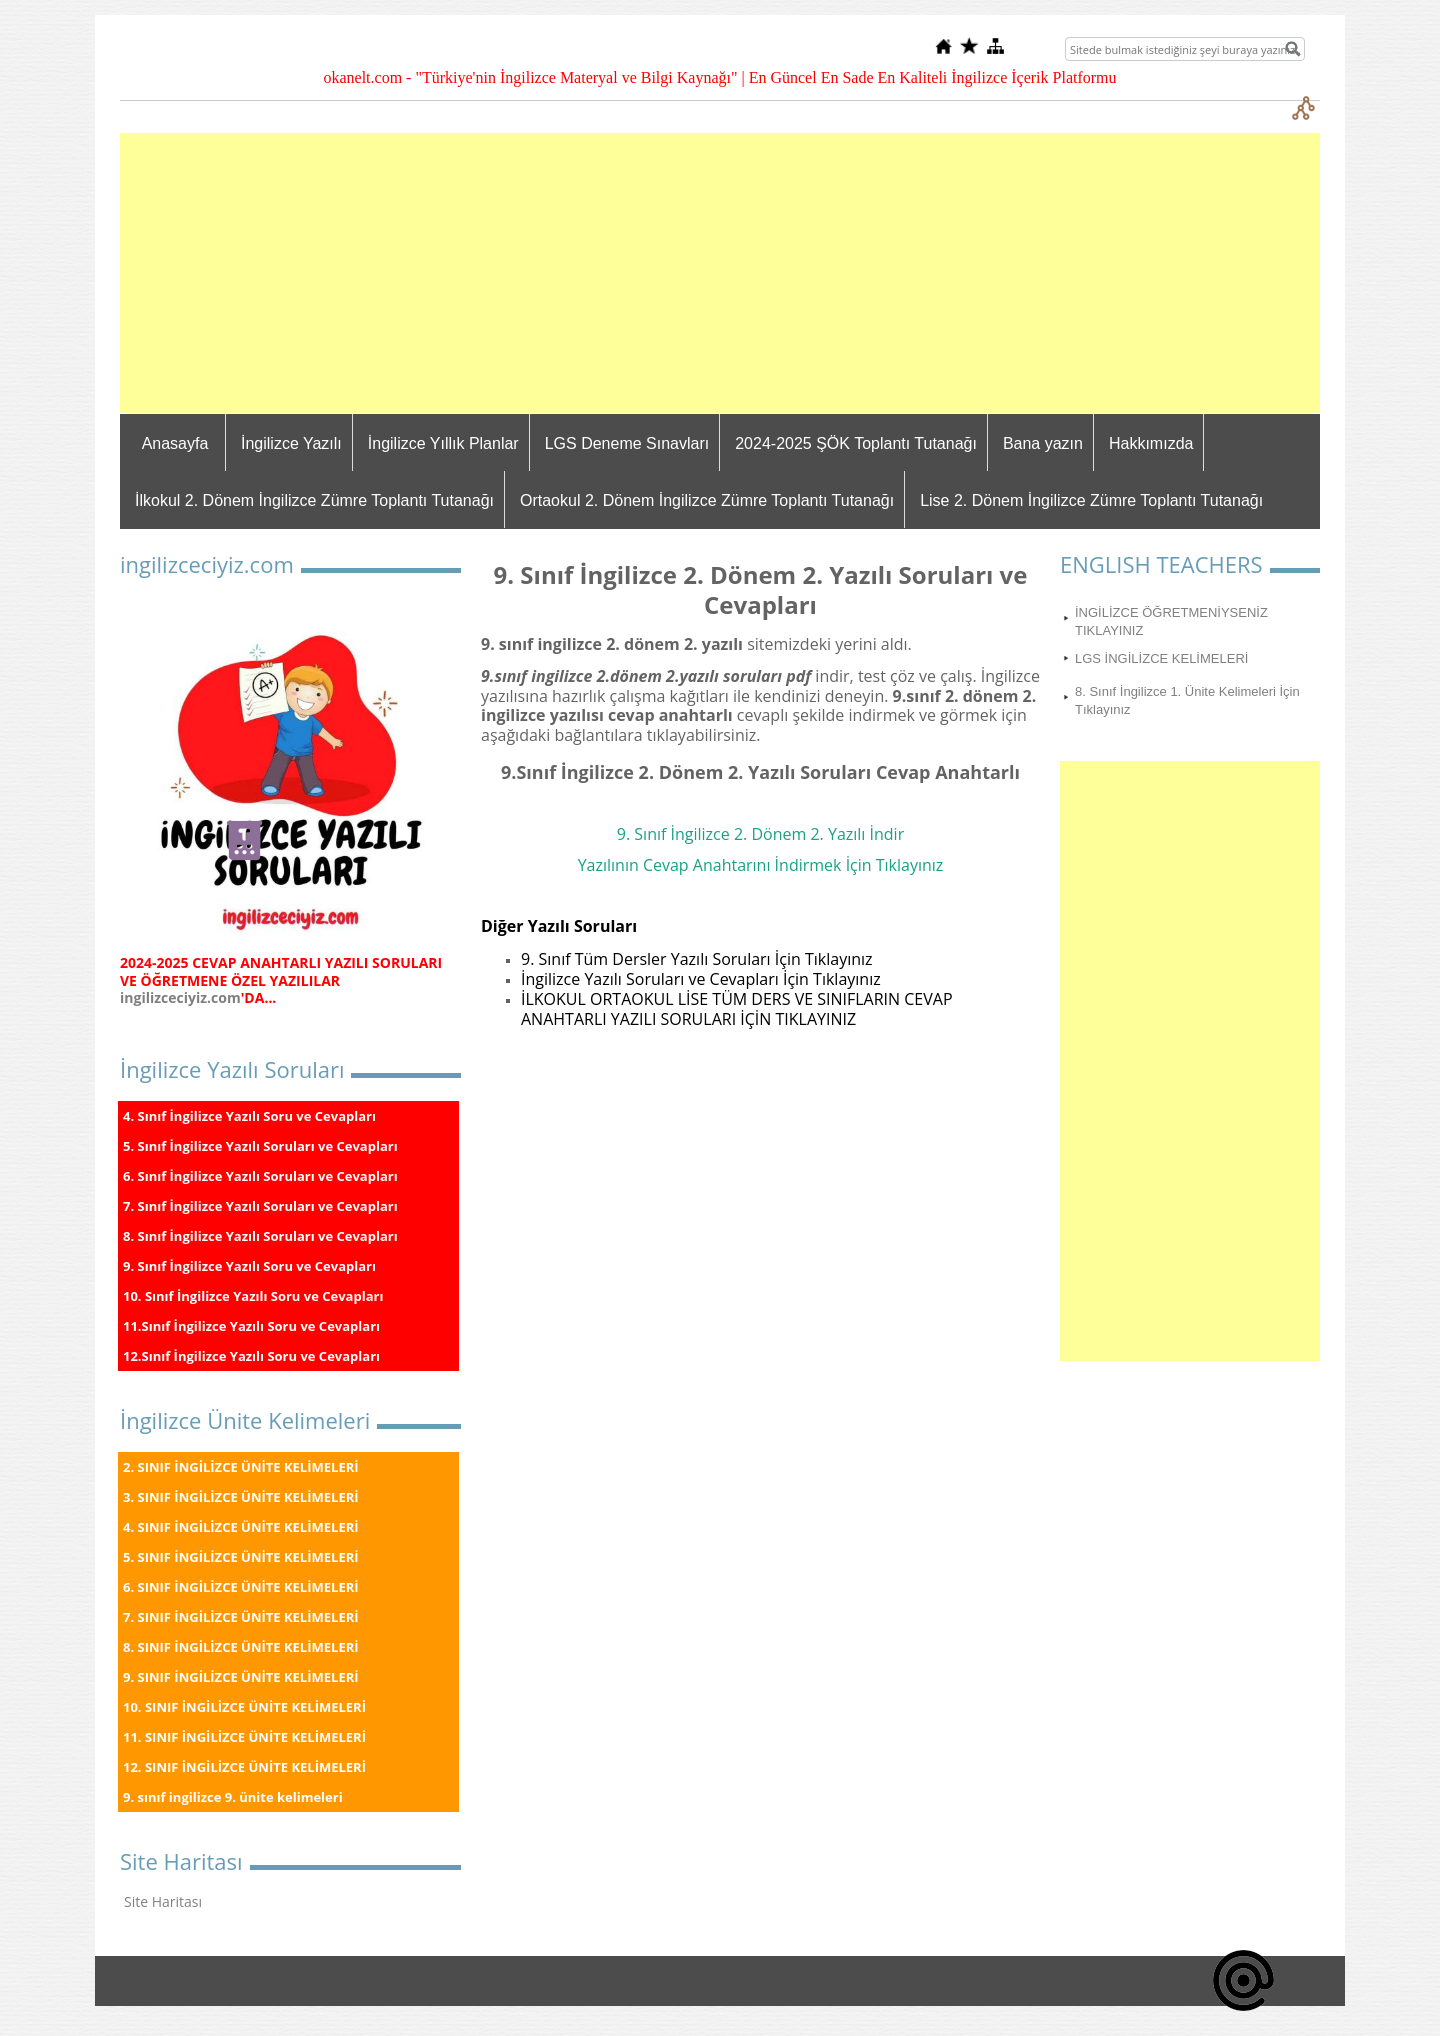 The width and height of the screenshot is (1440, 2036). I want to click on view hierarchical data structure, so click(1304, 108).